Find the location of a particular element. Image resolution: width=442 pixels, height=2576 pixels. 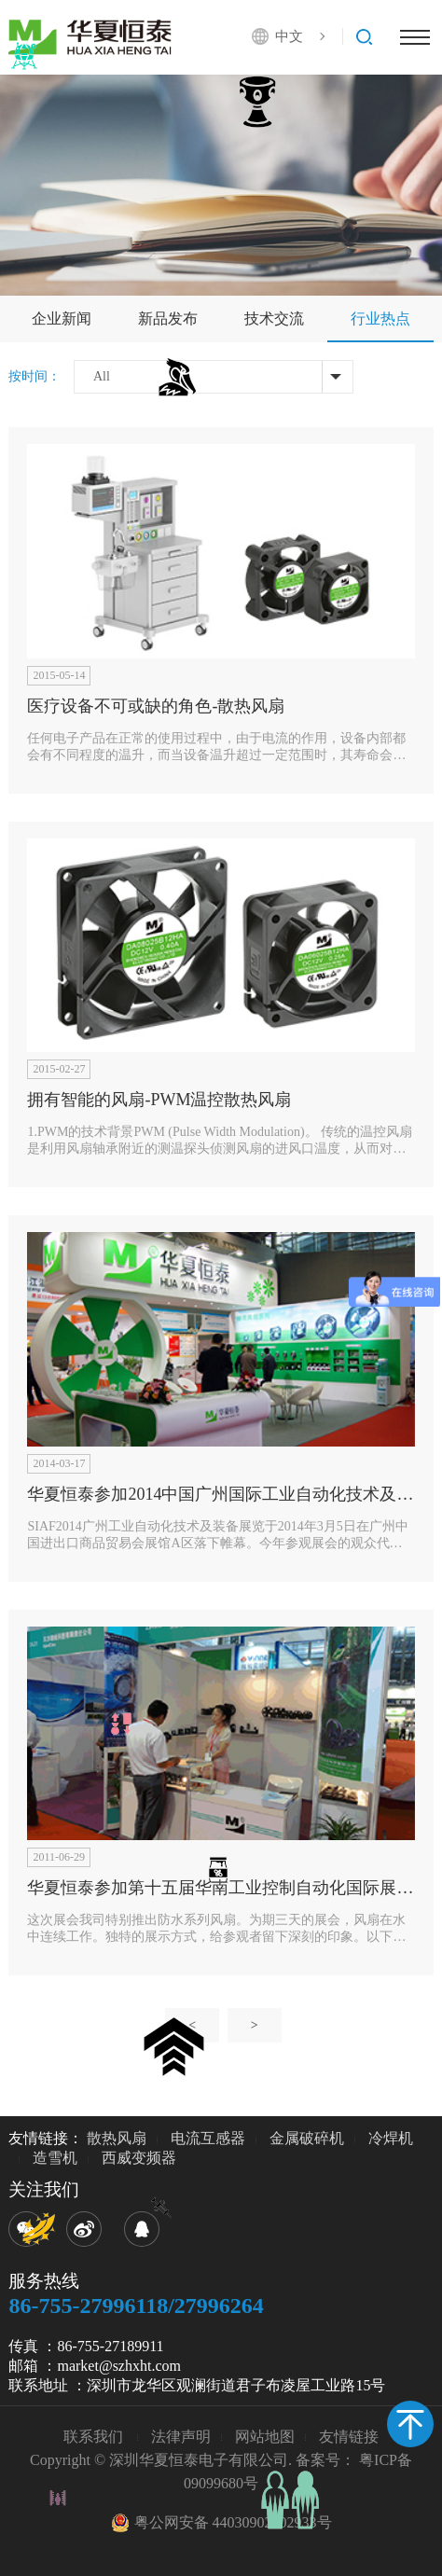

view achievements or trophies is located at coordinates (256, 102).